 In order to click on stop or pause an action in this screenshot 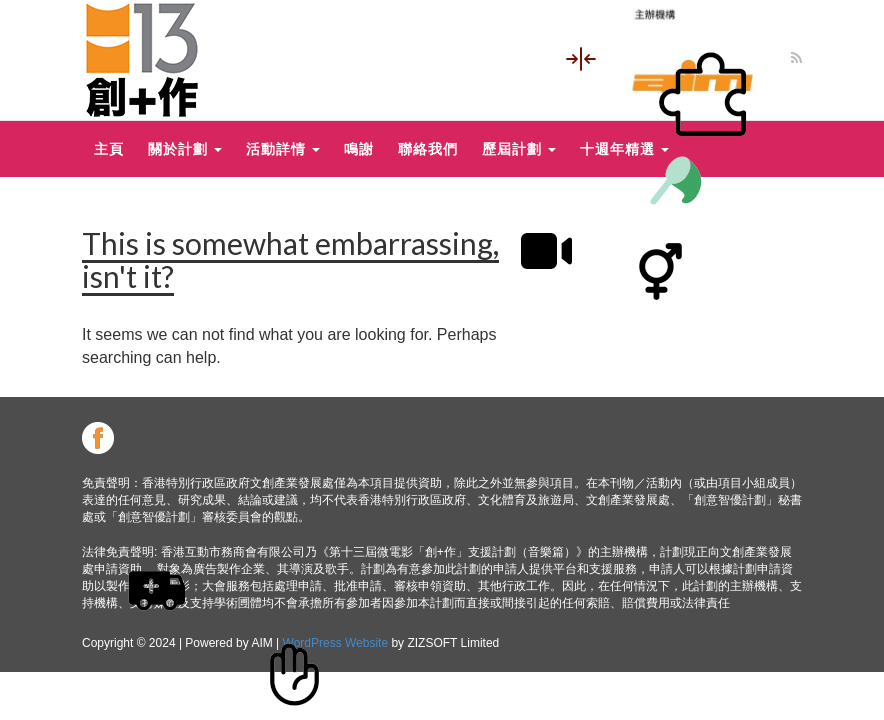, I will do `click(294, 674)`.